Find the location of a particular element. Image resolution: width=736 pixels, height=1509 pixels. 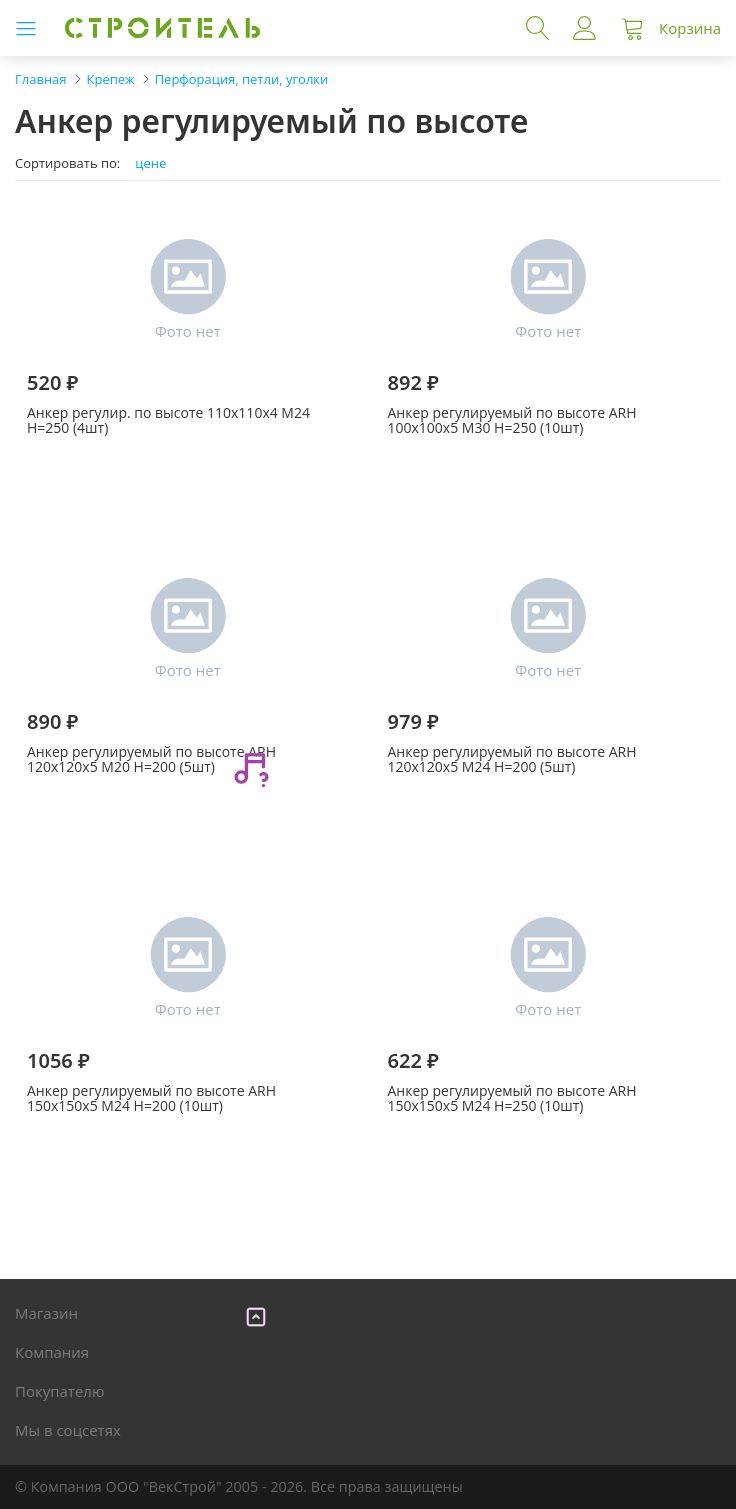

collapse or minimize a section is located at coordinates (256, 1317).